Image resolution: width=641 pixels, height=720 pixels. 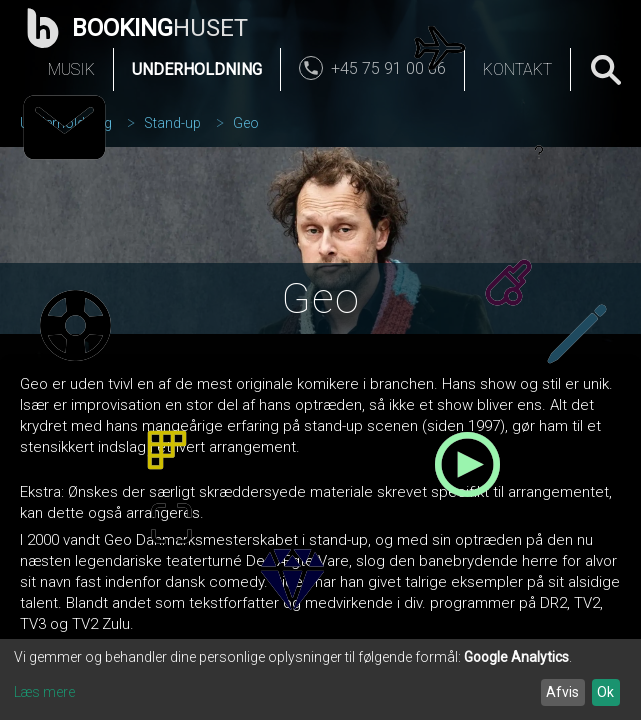 I want to click on edit content or text, so click(x=577, y=334).